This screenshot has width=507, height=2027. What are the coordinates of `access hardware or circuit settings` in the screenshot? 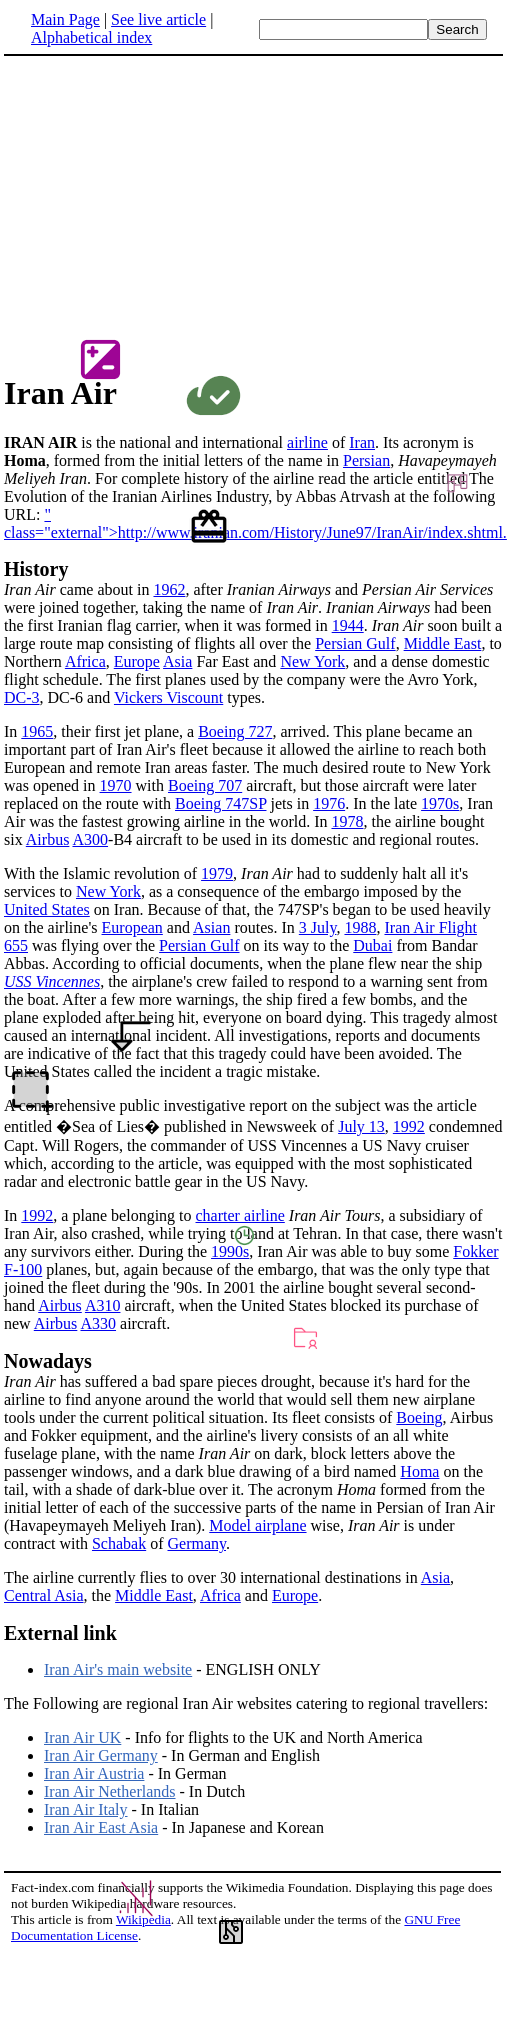 It's located at (231, 1932).